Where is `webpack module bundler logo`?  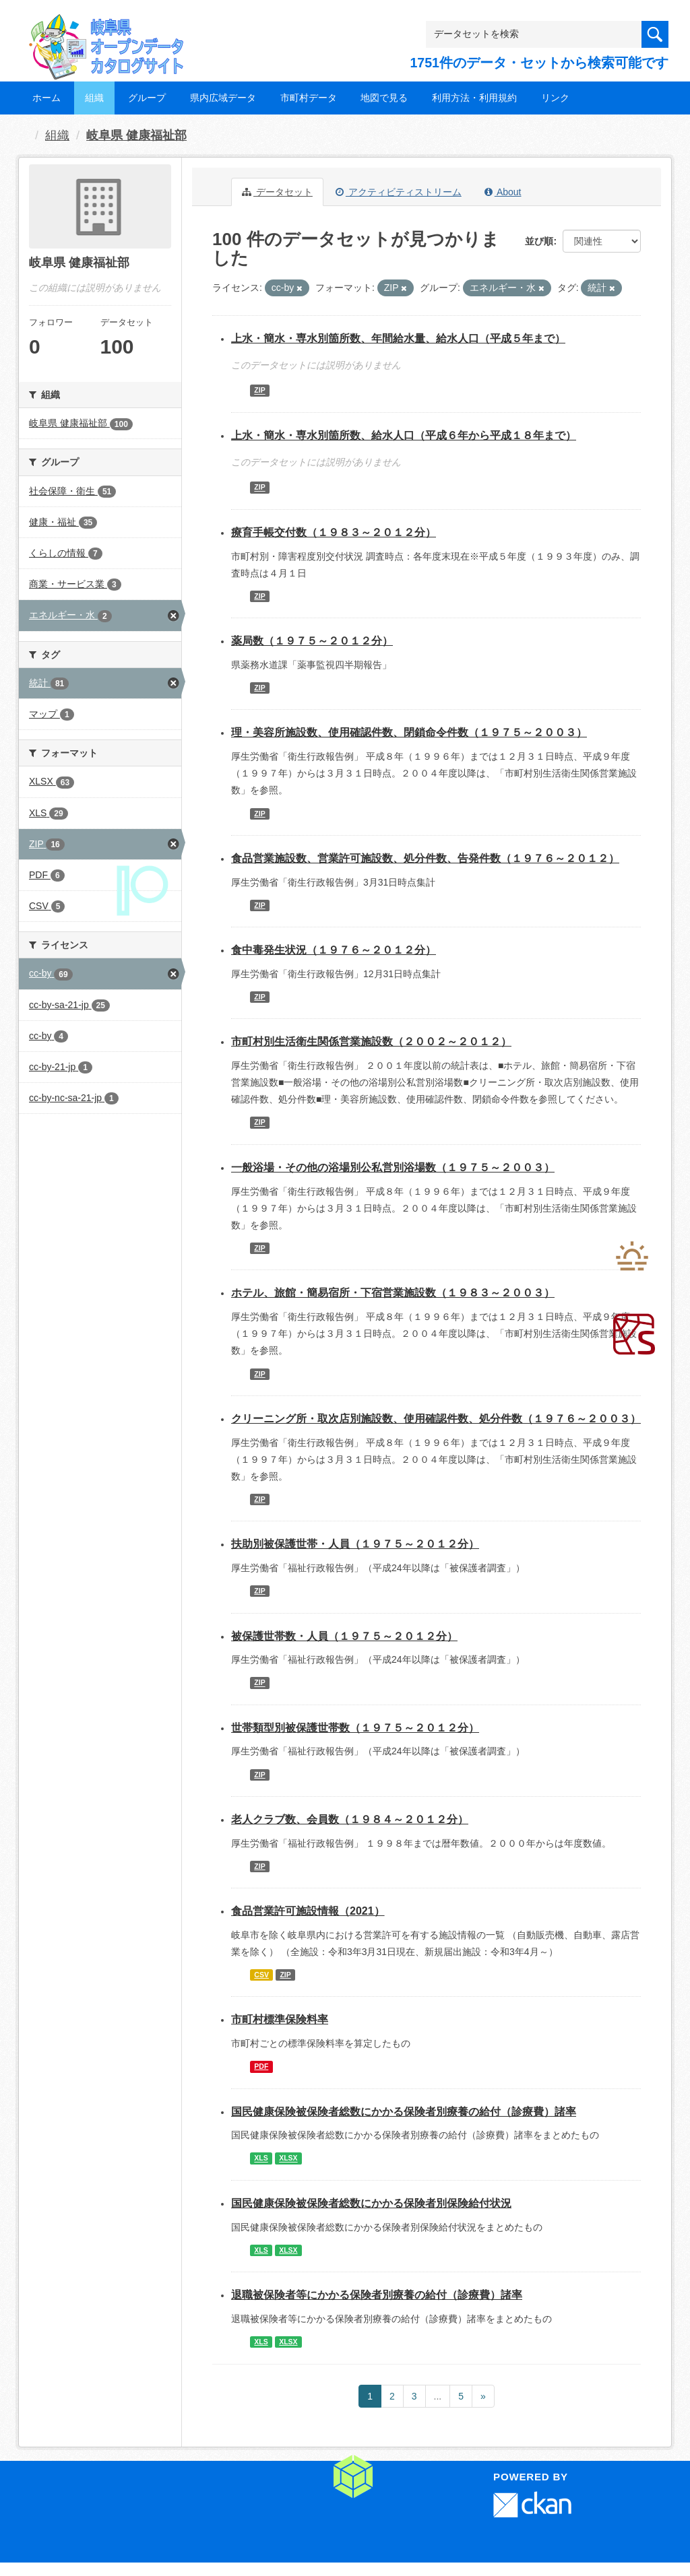
webpack module bundler logo is located at coordinates (353, 2476).